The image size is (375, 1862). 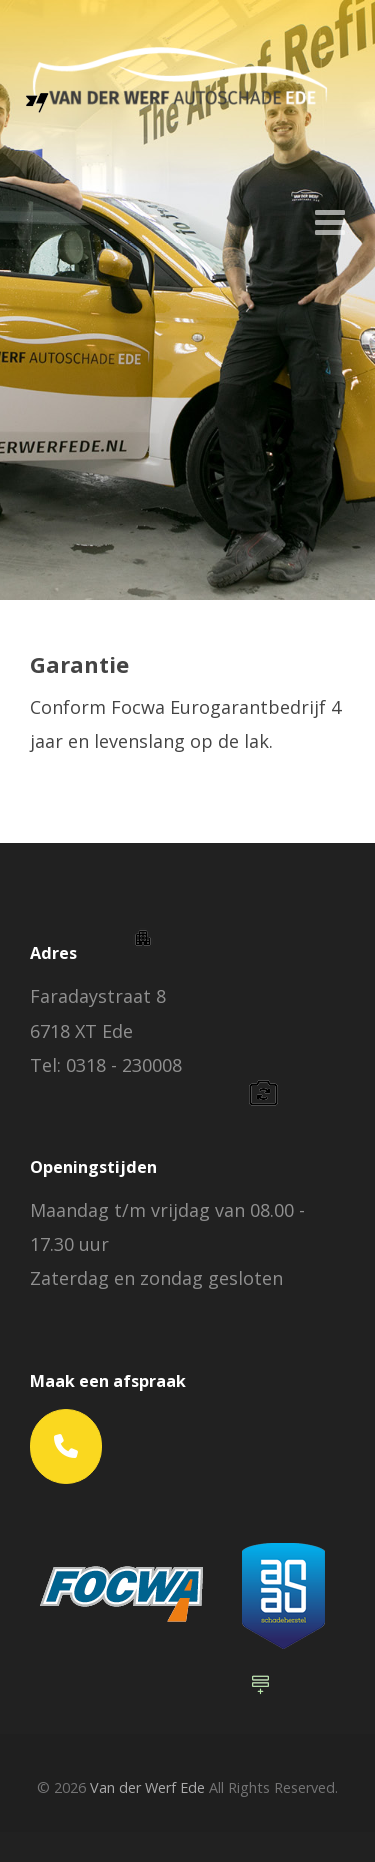 What do you see at coordinates (263, 1093) in the screenshot?
I see `switch between front and rear camera` at bounding box center [263, 1093].